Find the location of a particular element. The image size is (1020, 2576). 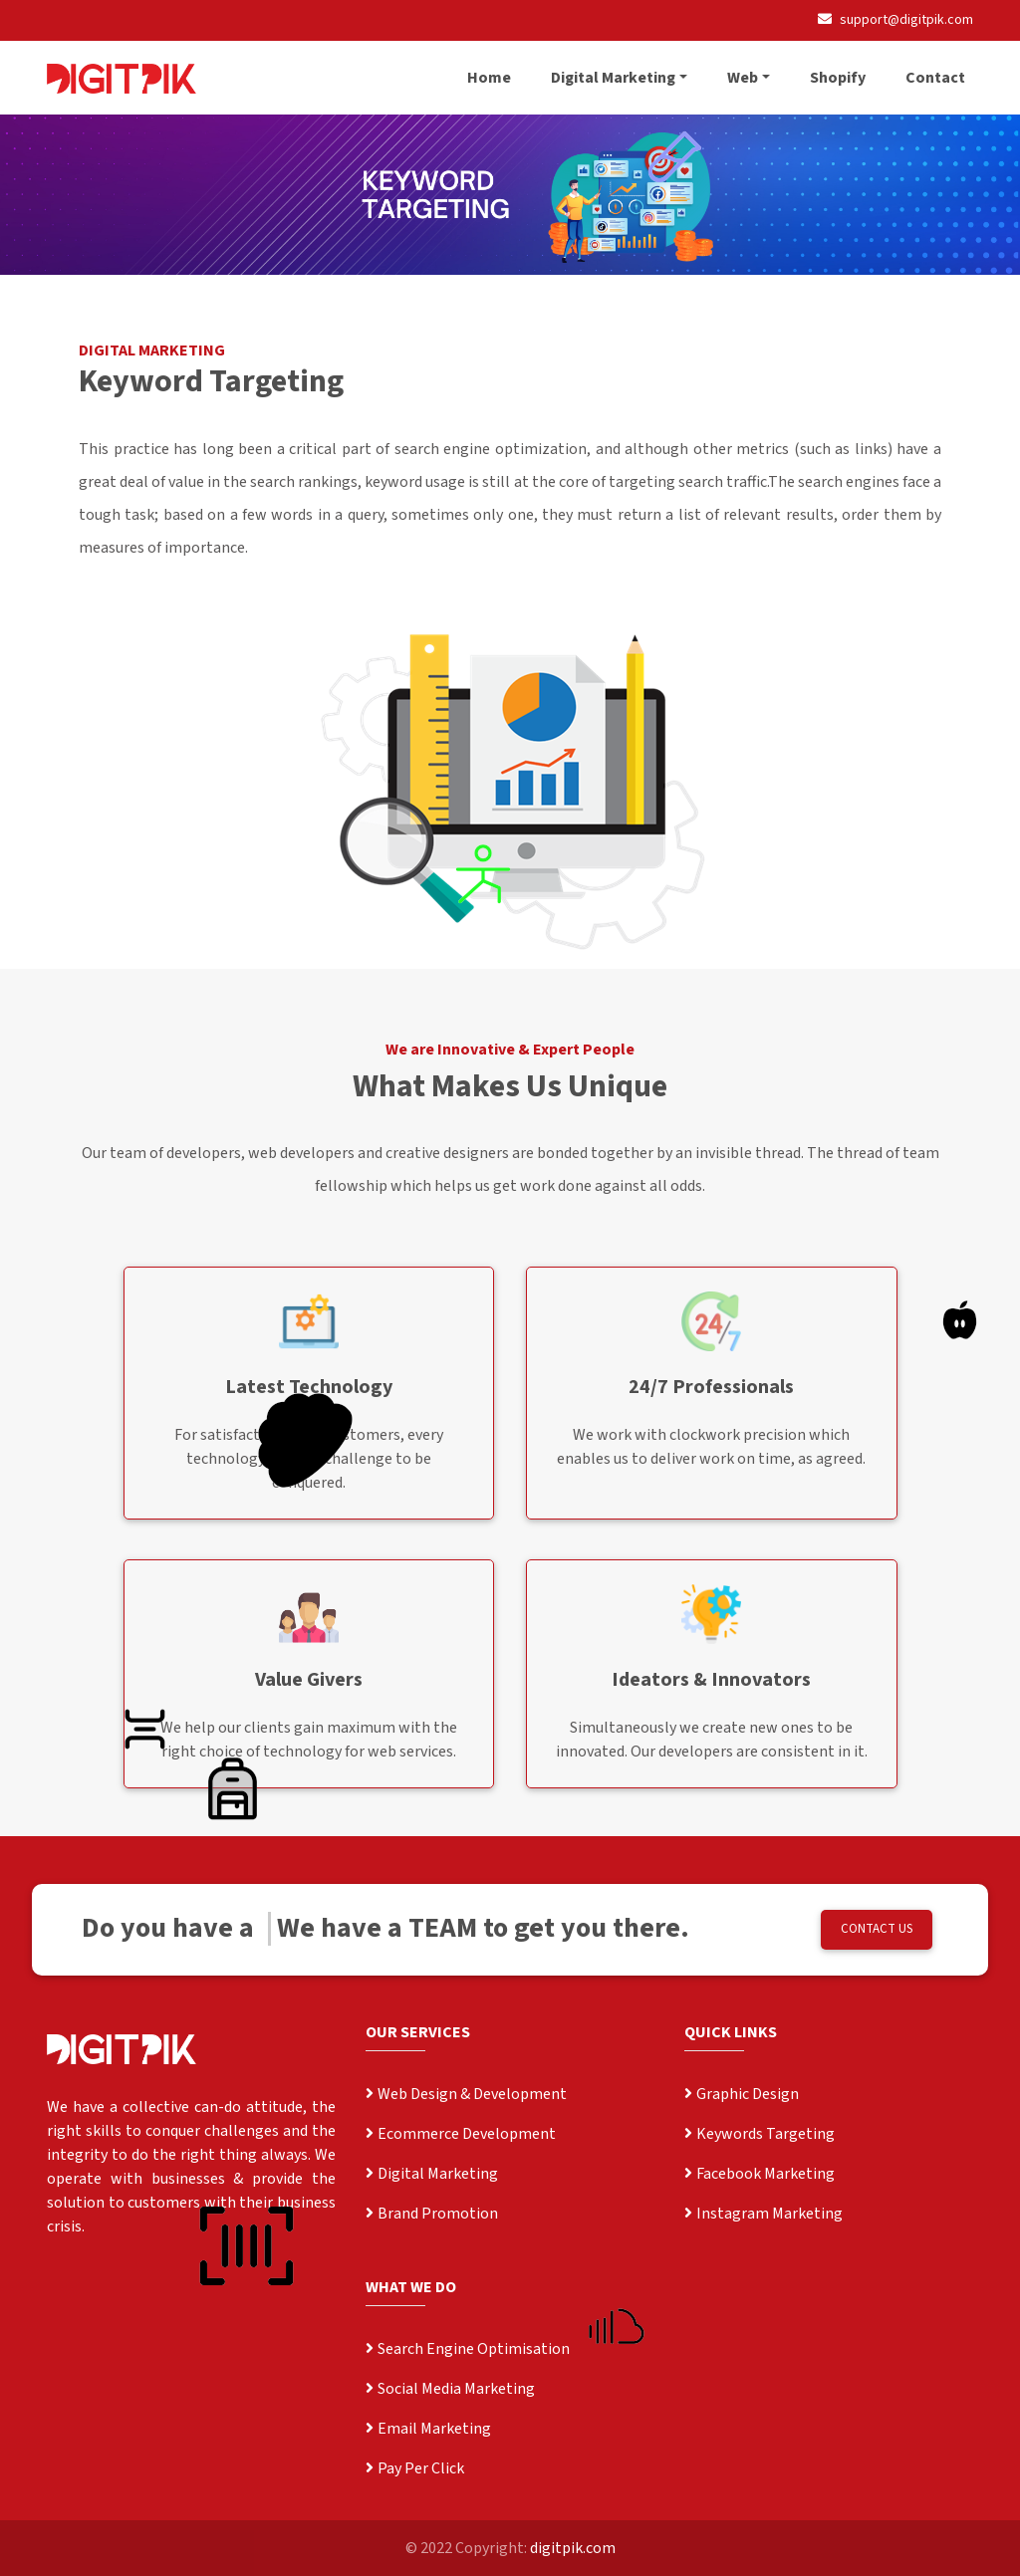

access your saved items or inventory is located at coordinates (232, 1790).